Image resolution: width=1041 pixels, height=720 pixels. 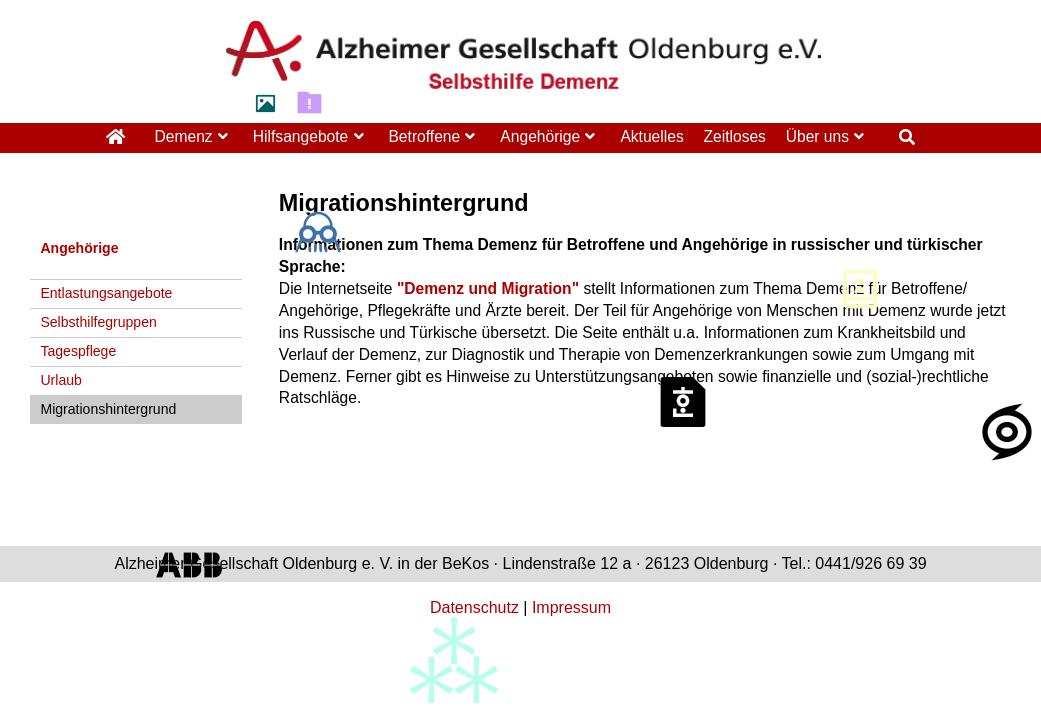 I want to click on open a Hangul Word Processor (.hwp) document, so click(x=683, y=402).